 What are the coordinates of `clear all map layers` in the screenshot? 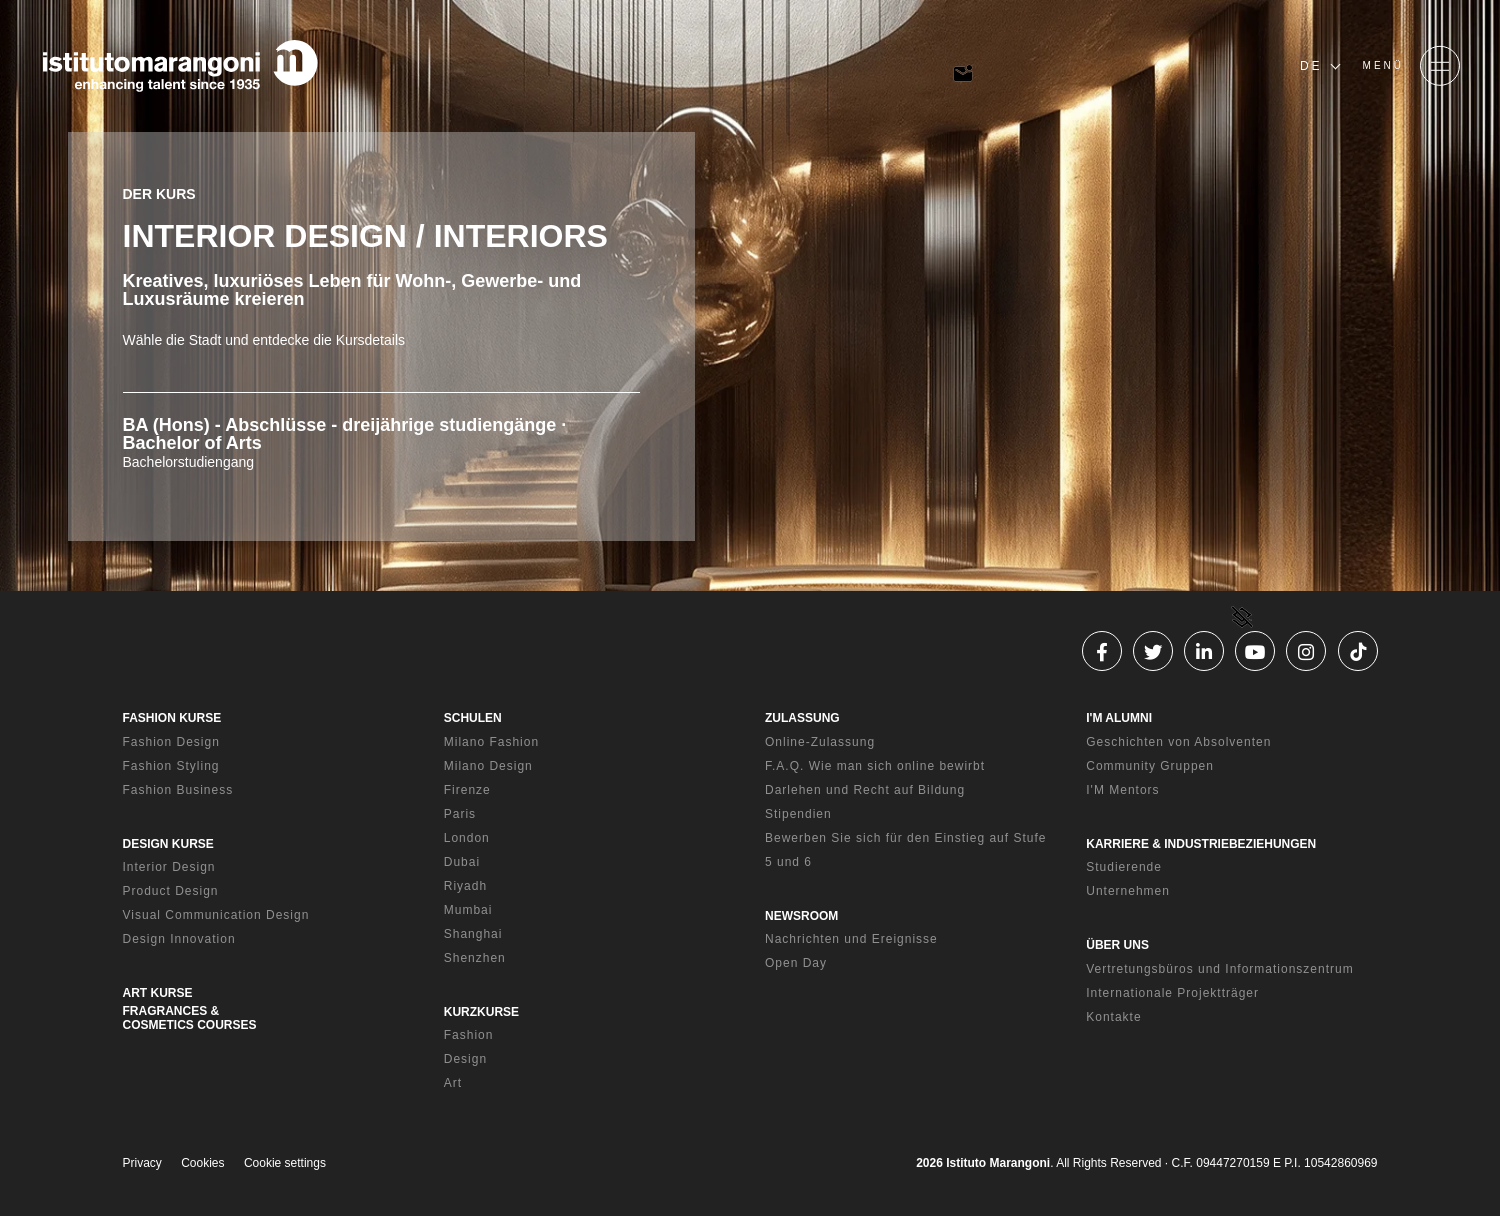 It's located at (1242, 618).